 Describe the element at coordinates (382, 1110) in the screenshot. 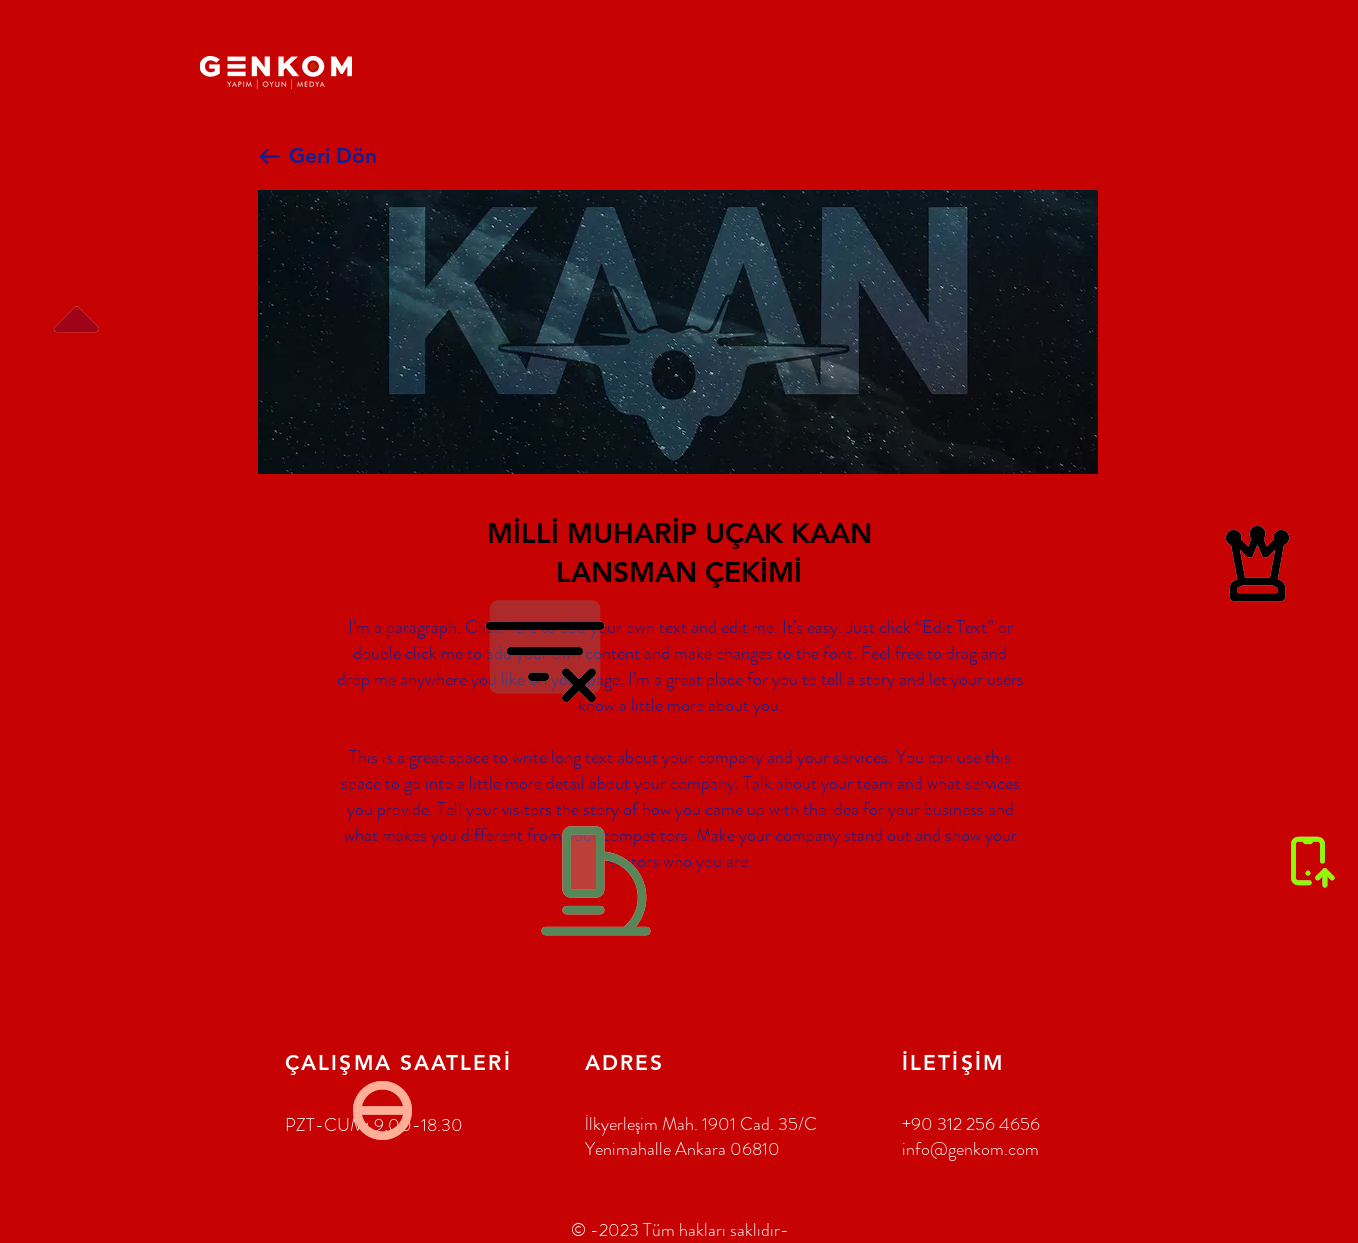

I see `select agender identity option` at that location.